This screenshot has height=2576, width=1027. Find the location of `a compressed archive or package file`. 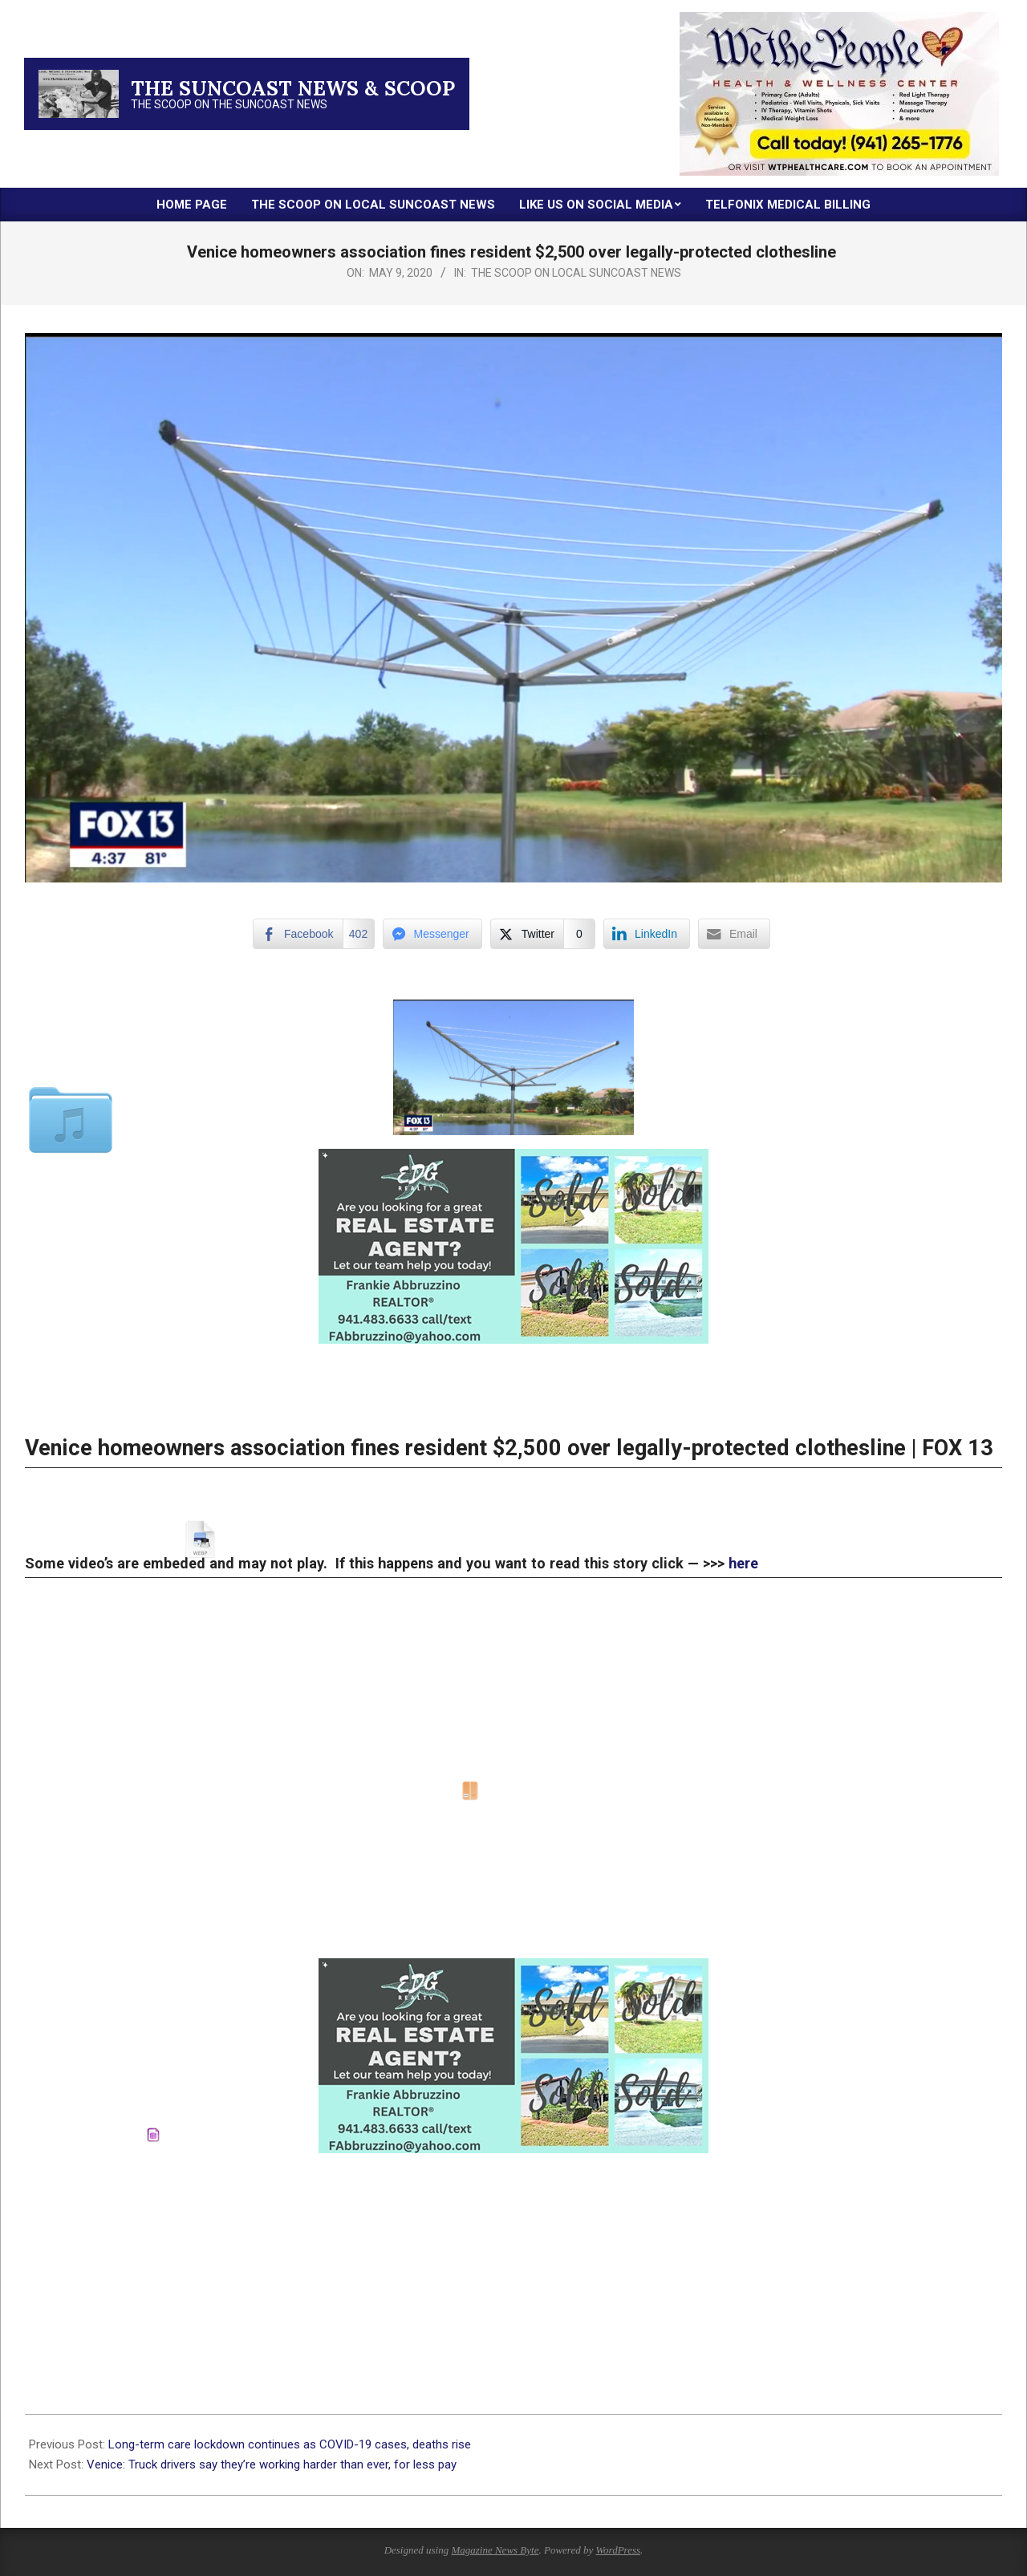

a compressed archive or package file is located at coordinates (470, 1791).